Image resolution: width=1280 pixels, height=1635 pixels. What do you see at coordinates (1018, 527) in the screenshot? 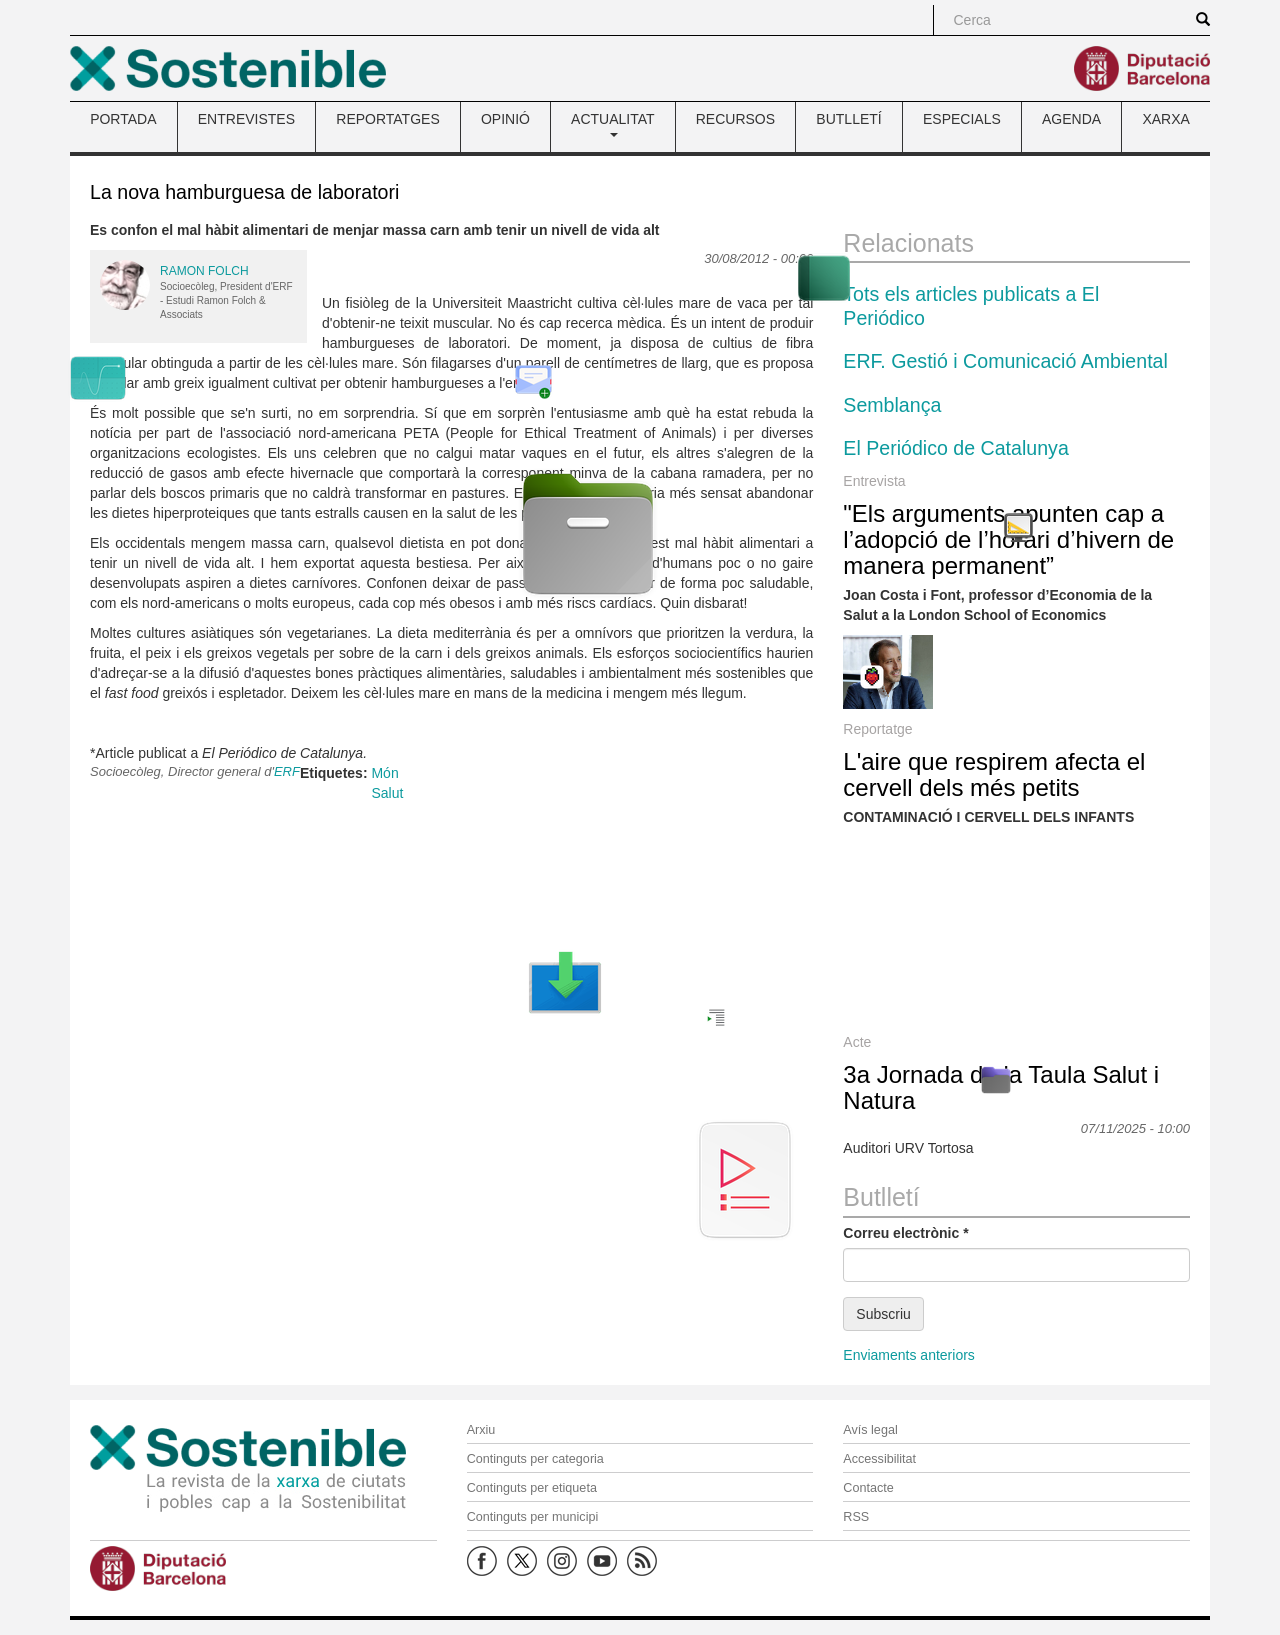
I see `access display settings` at bounding box center [1018, 527].